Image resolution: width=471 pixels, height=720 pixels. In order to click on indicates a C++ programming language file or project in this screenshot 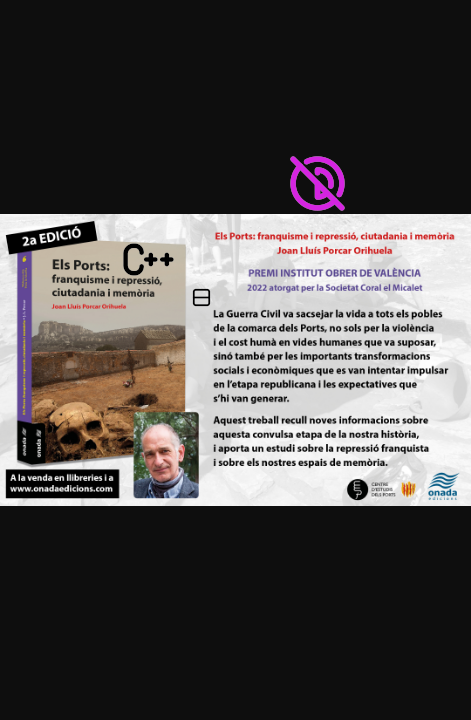, I will do `click(148, 259)`.